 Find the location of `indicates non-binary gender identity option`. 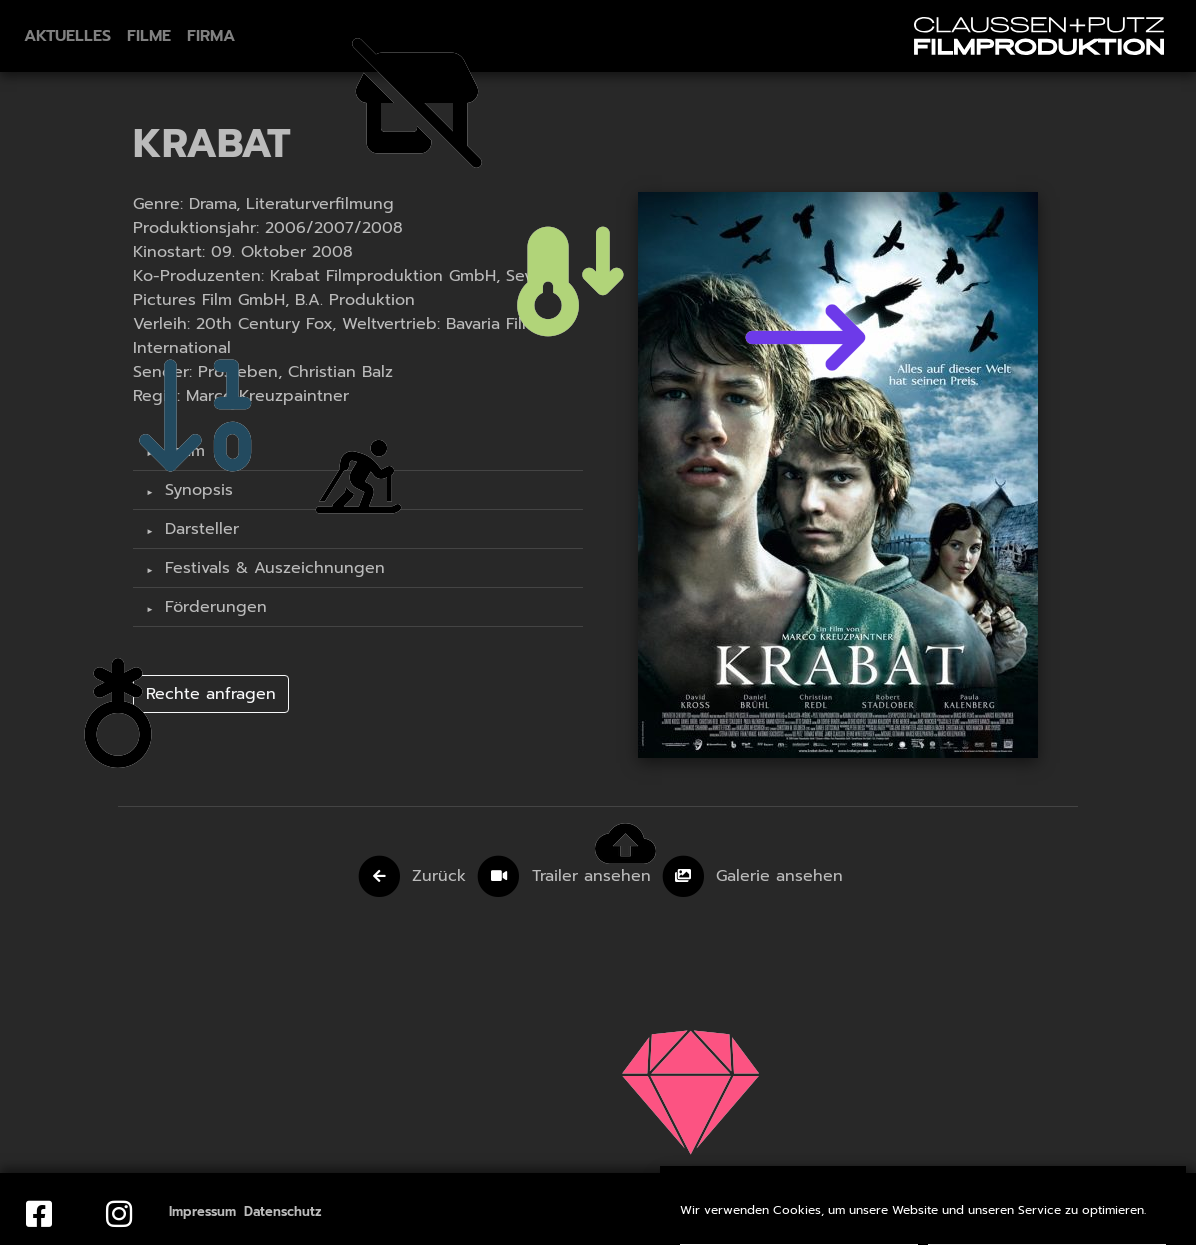

indicates non-binary gender identity option is located at coordinates (118, 713).